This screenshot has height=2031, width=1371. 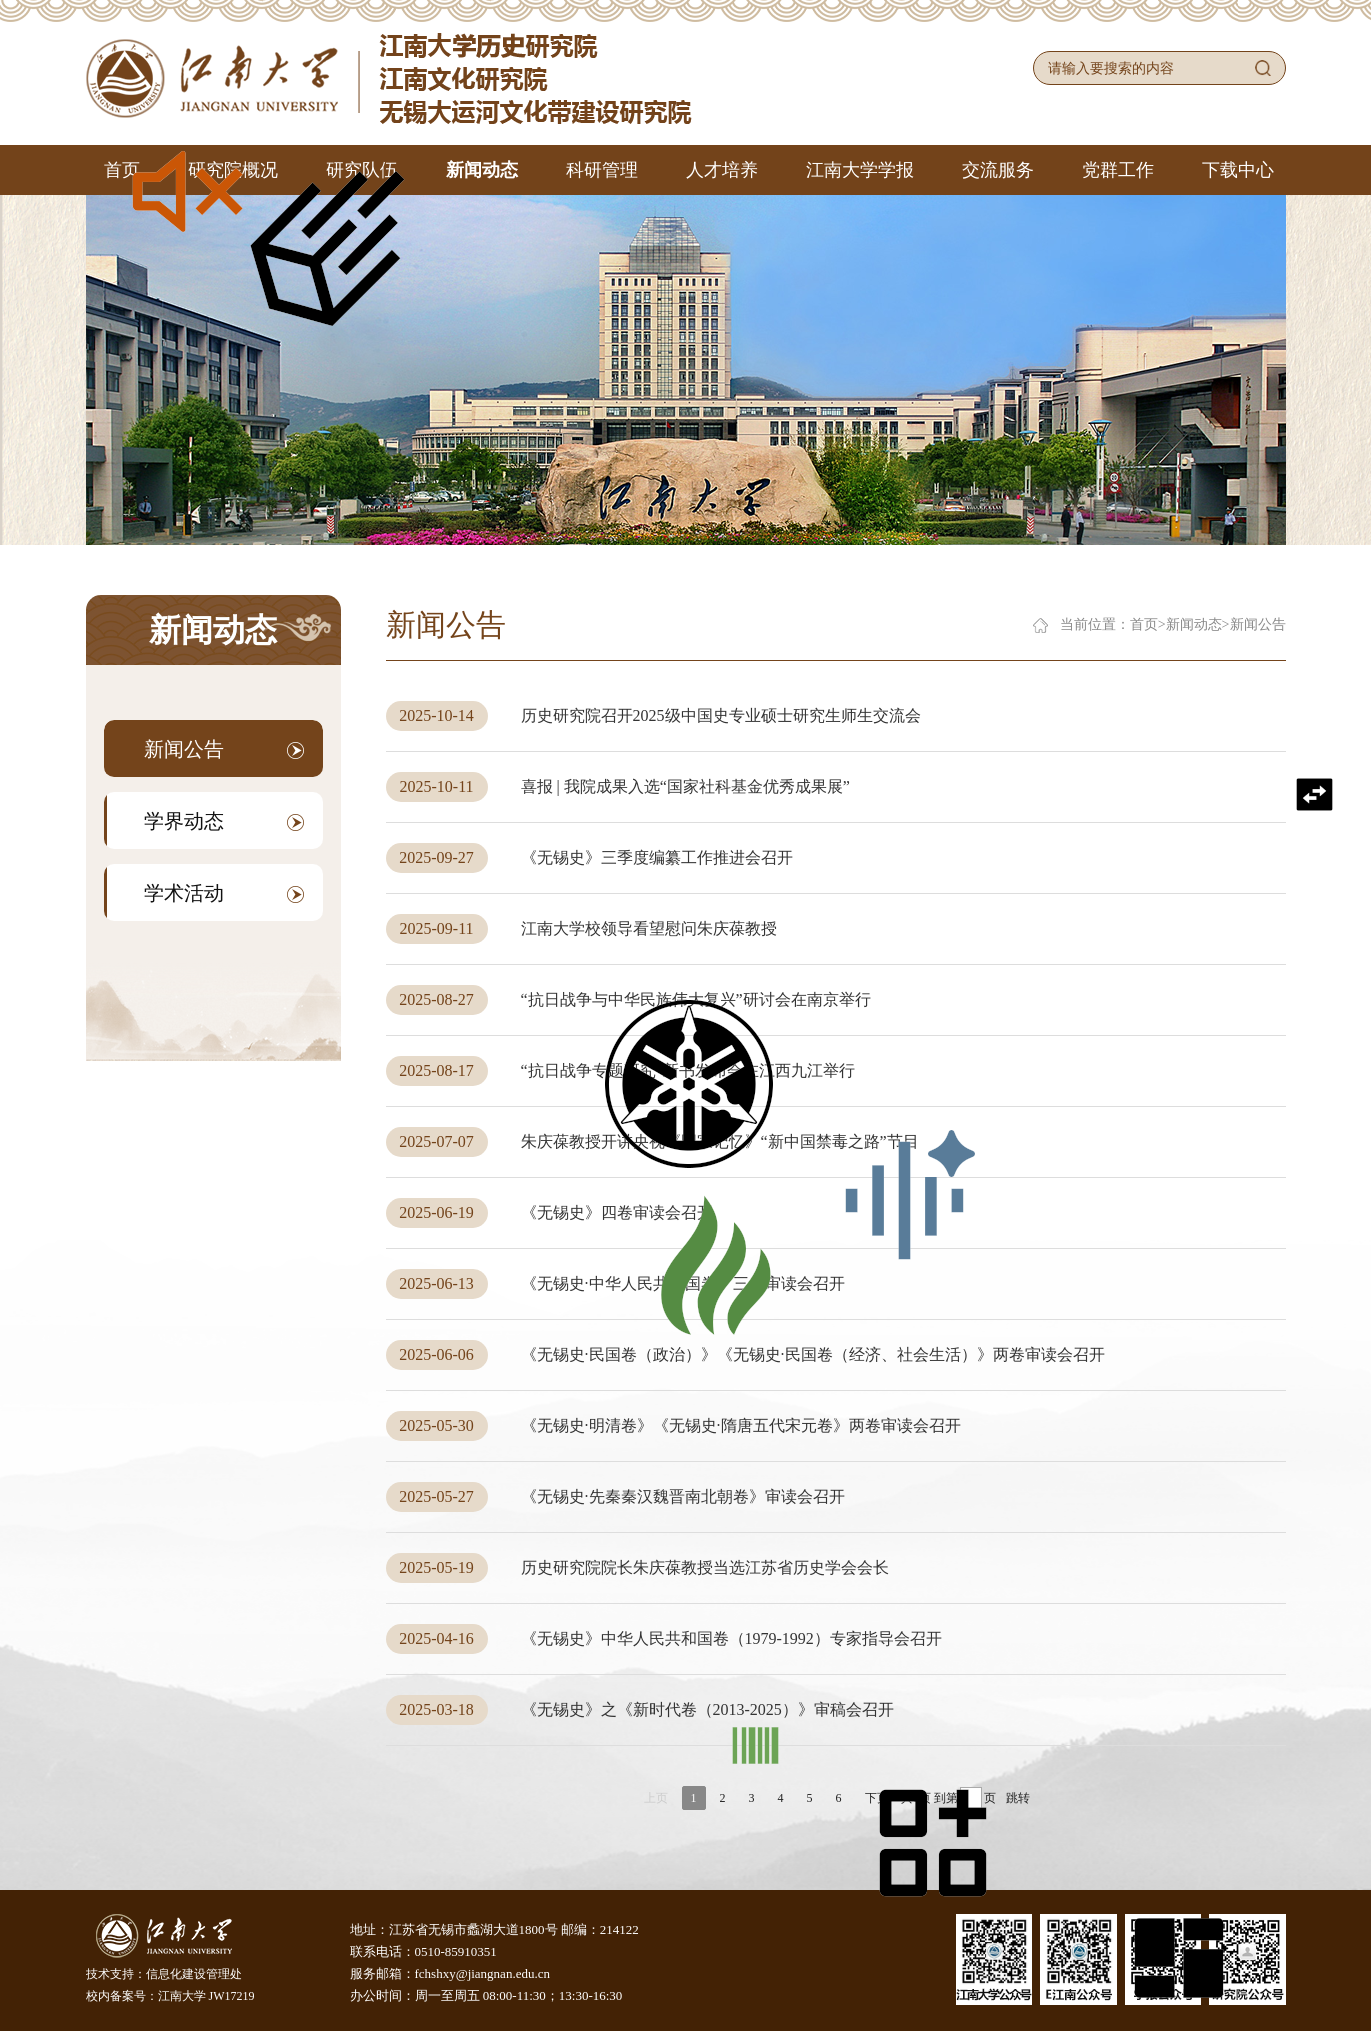 I want to click on mute audio or sound, so click(x=185, y=191).